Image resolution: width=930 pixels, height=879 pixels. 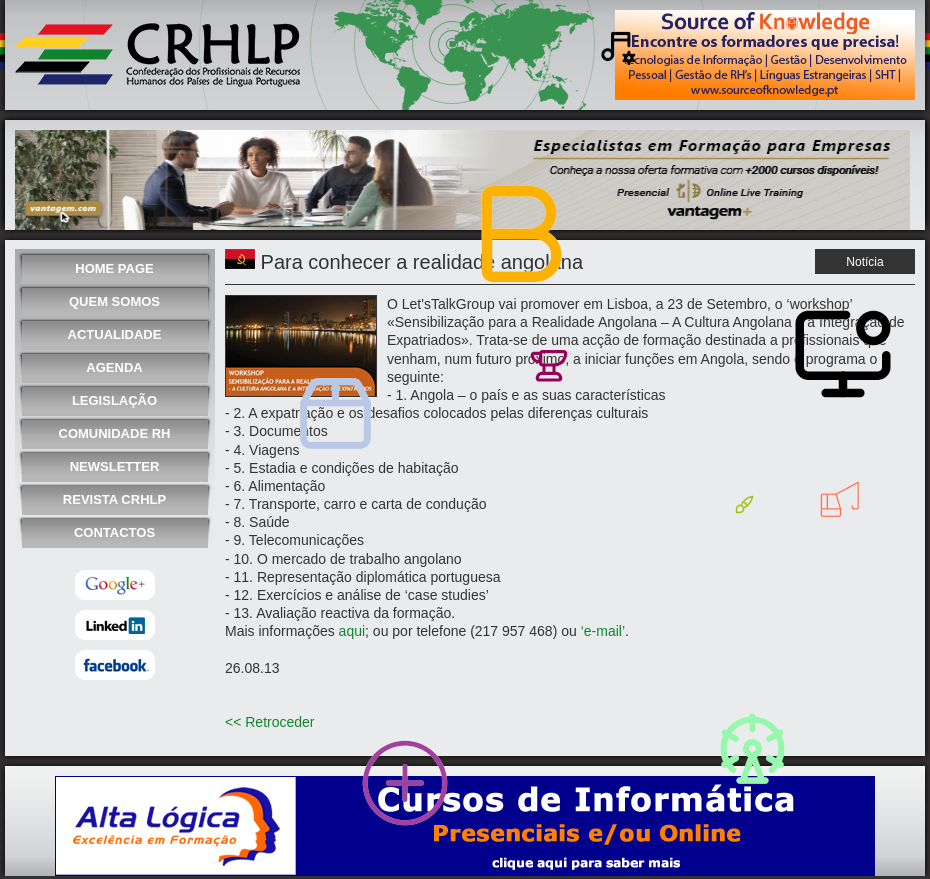 What do you see at coordinates (843, 354) in the screenshot?
I see `indicates active screen recording or broadcast` at bounding box center [843, 354].